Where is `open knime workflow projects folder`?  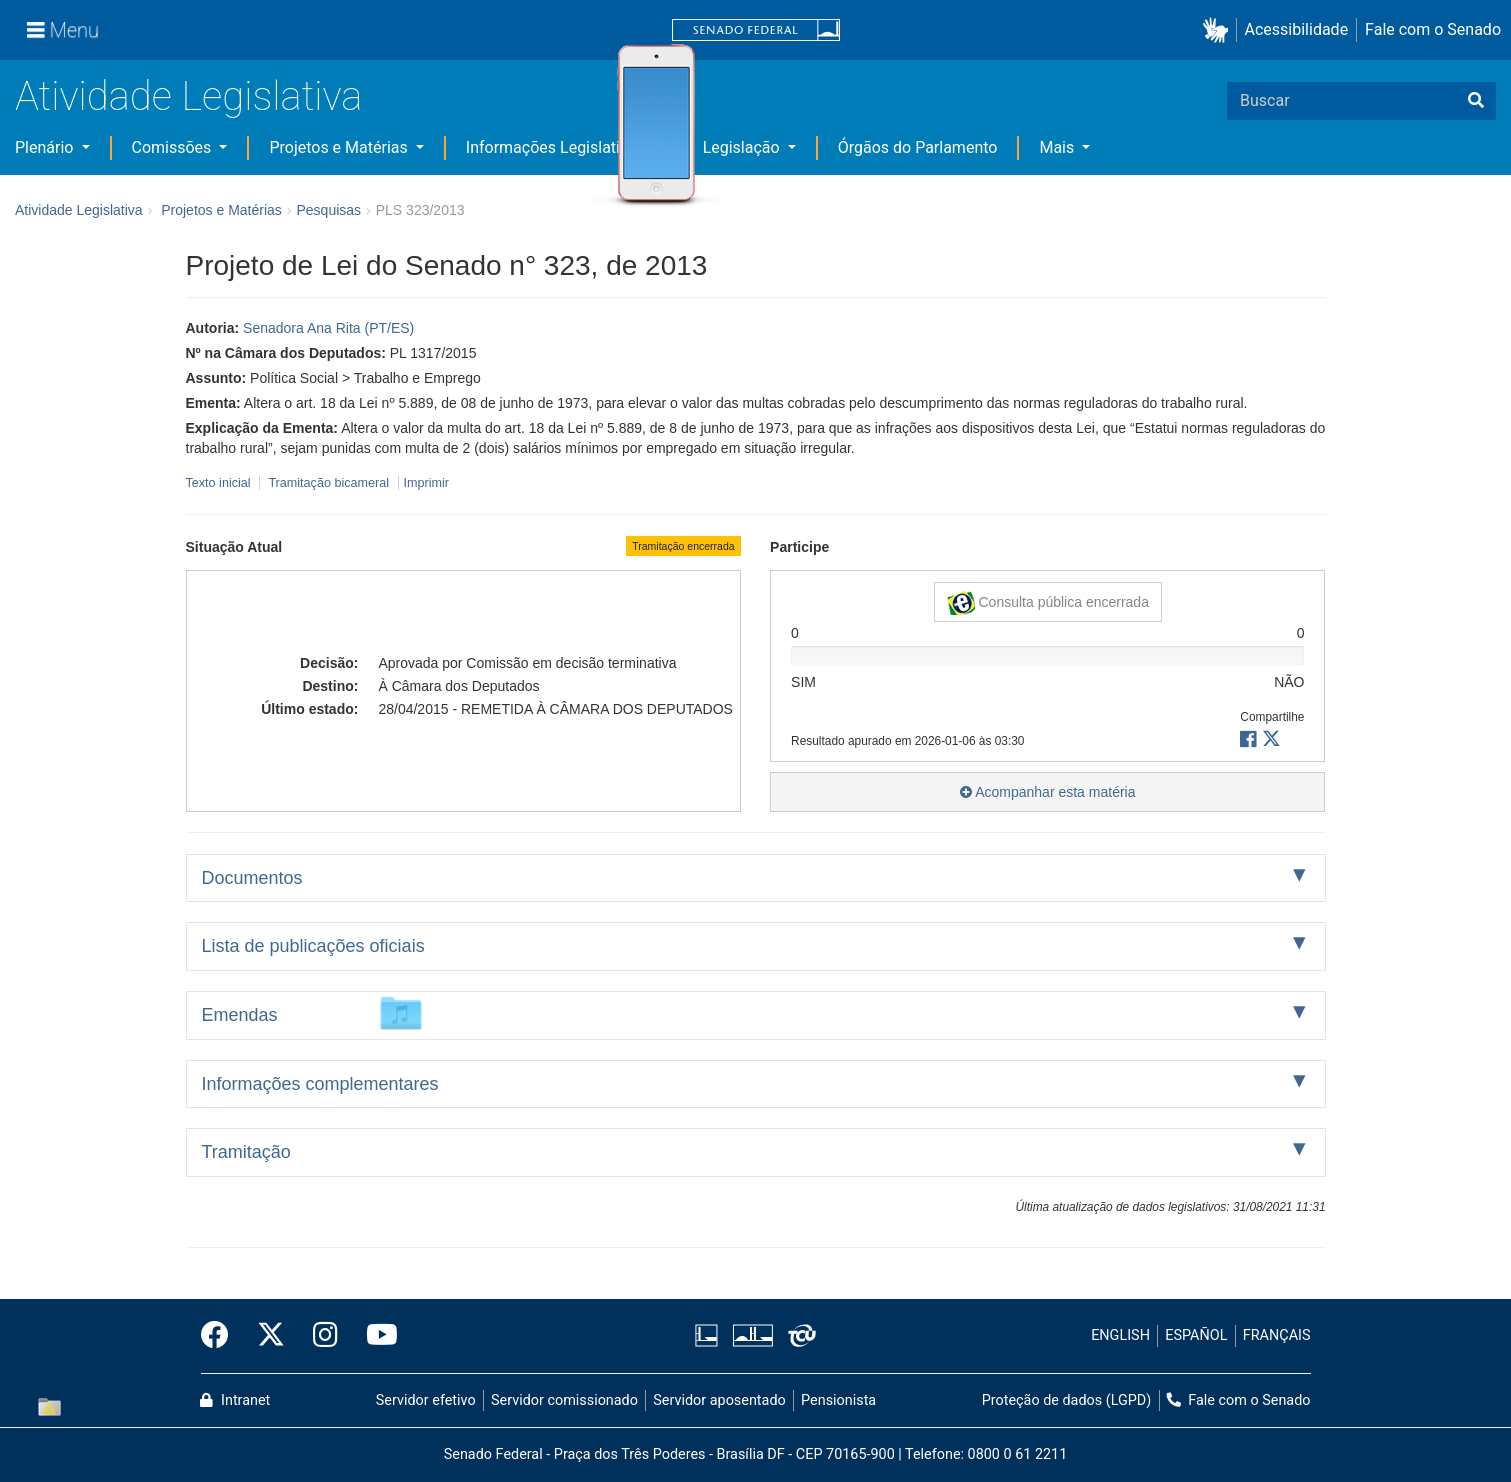
open knime workflow projects folder is located at coordinates (49, 1407).